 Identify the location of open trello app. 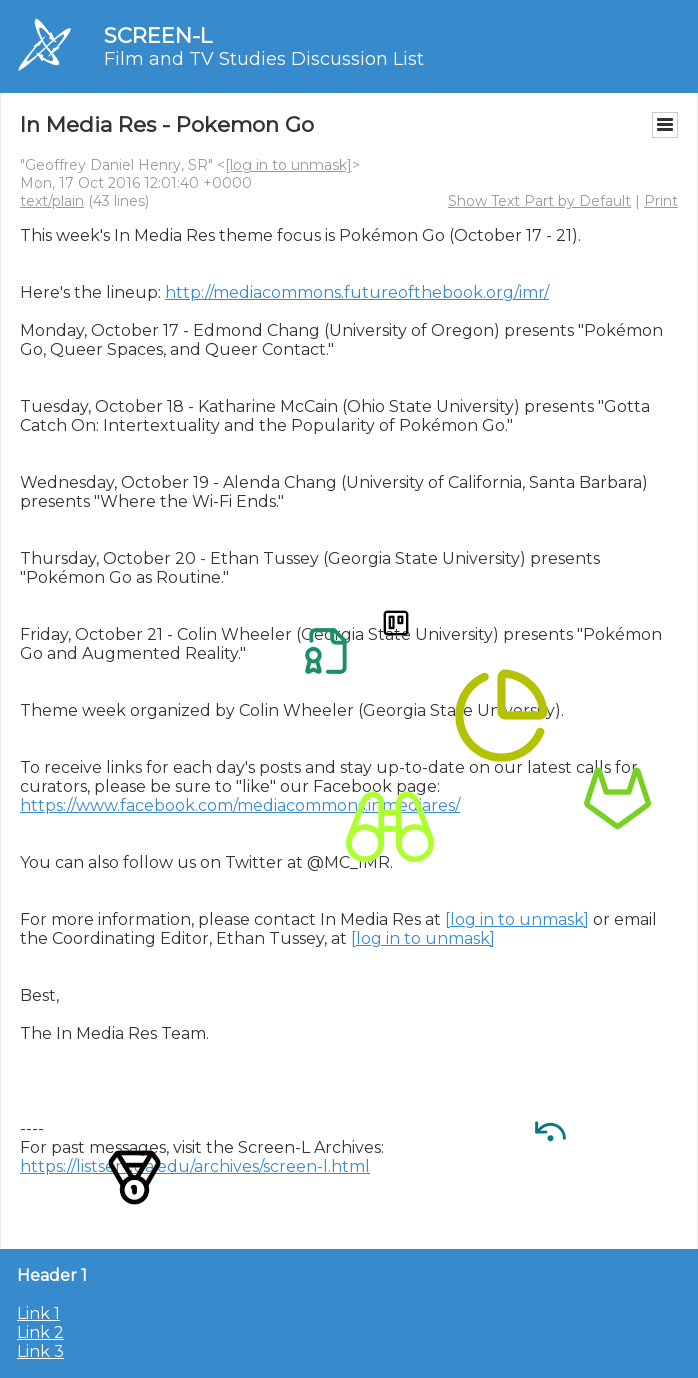
(396, 623).